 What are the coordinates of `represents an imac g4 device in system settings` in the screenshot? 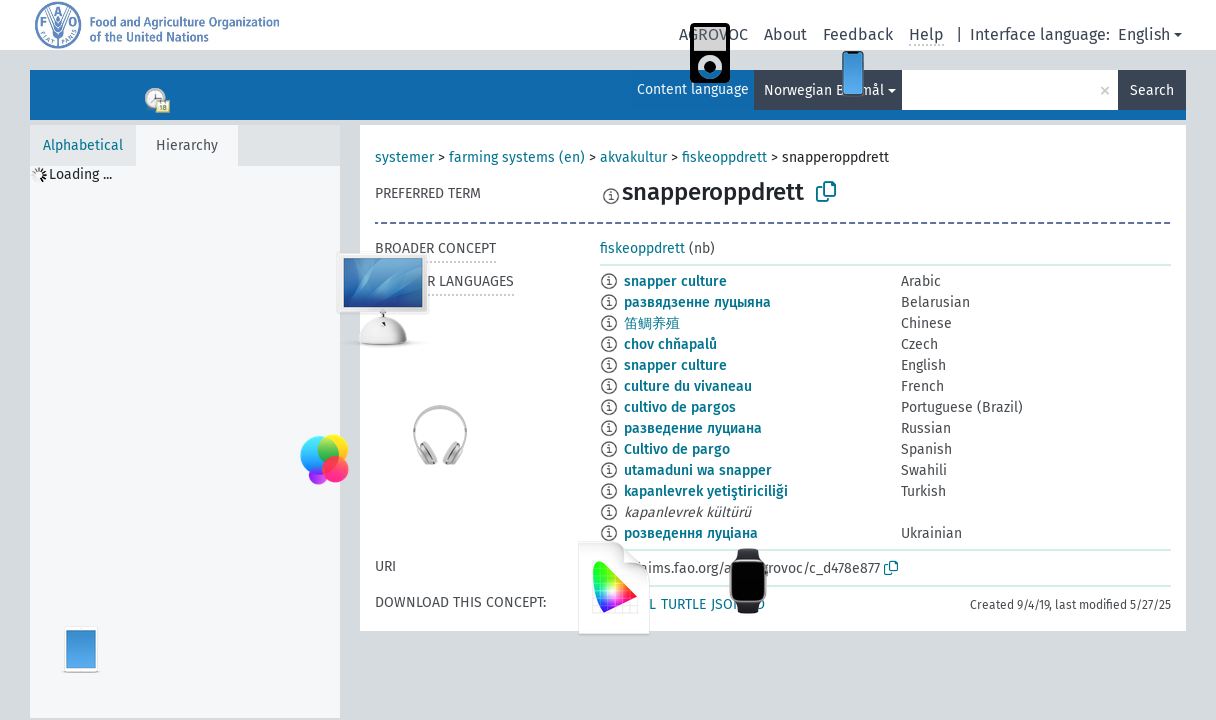 It's located at (383, 296).